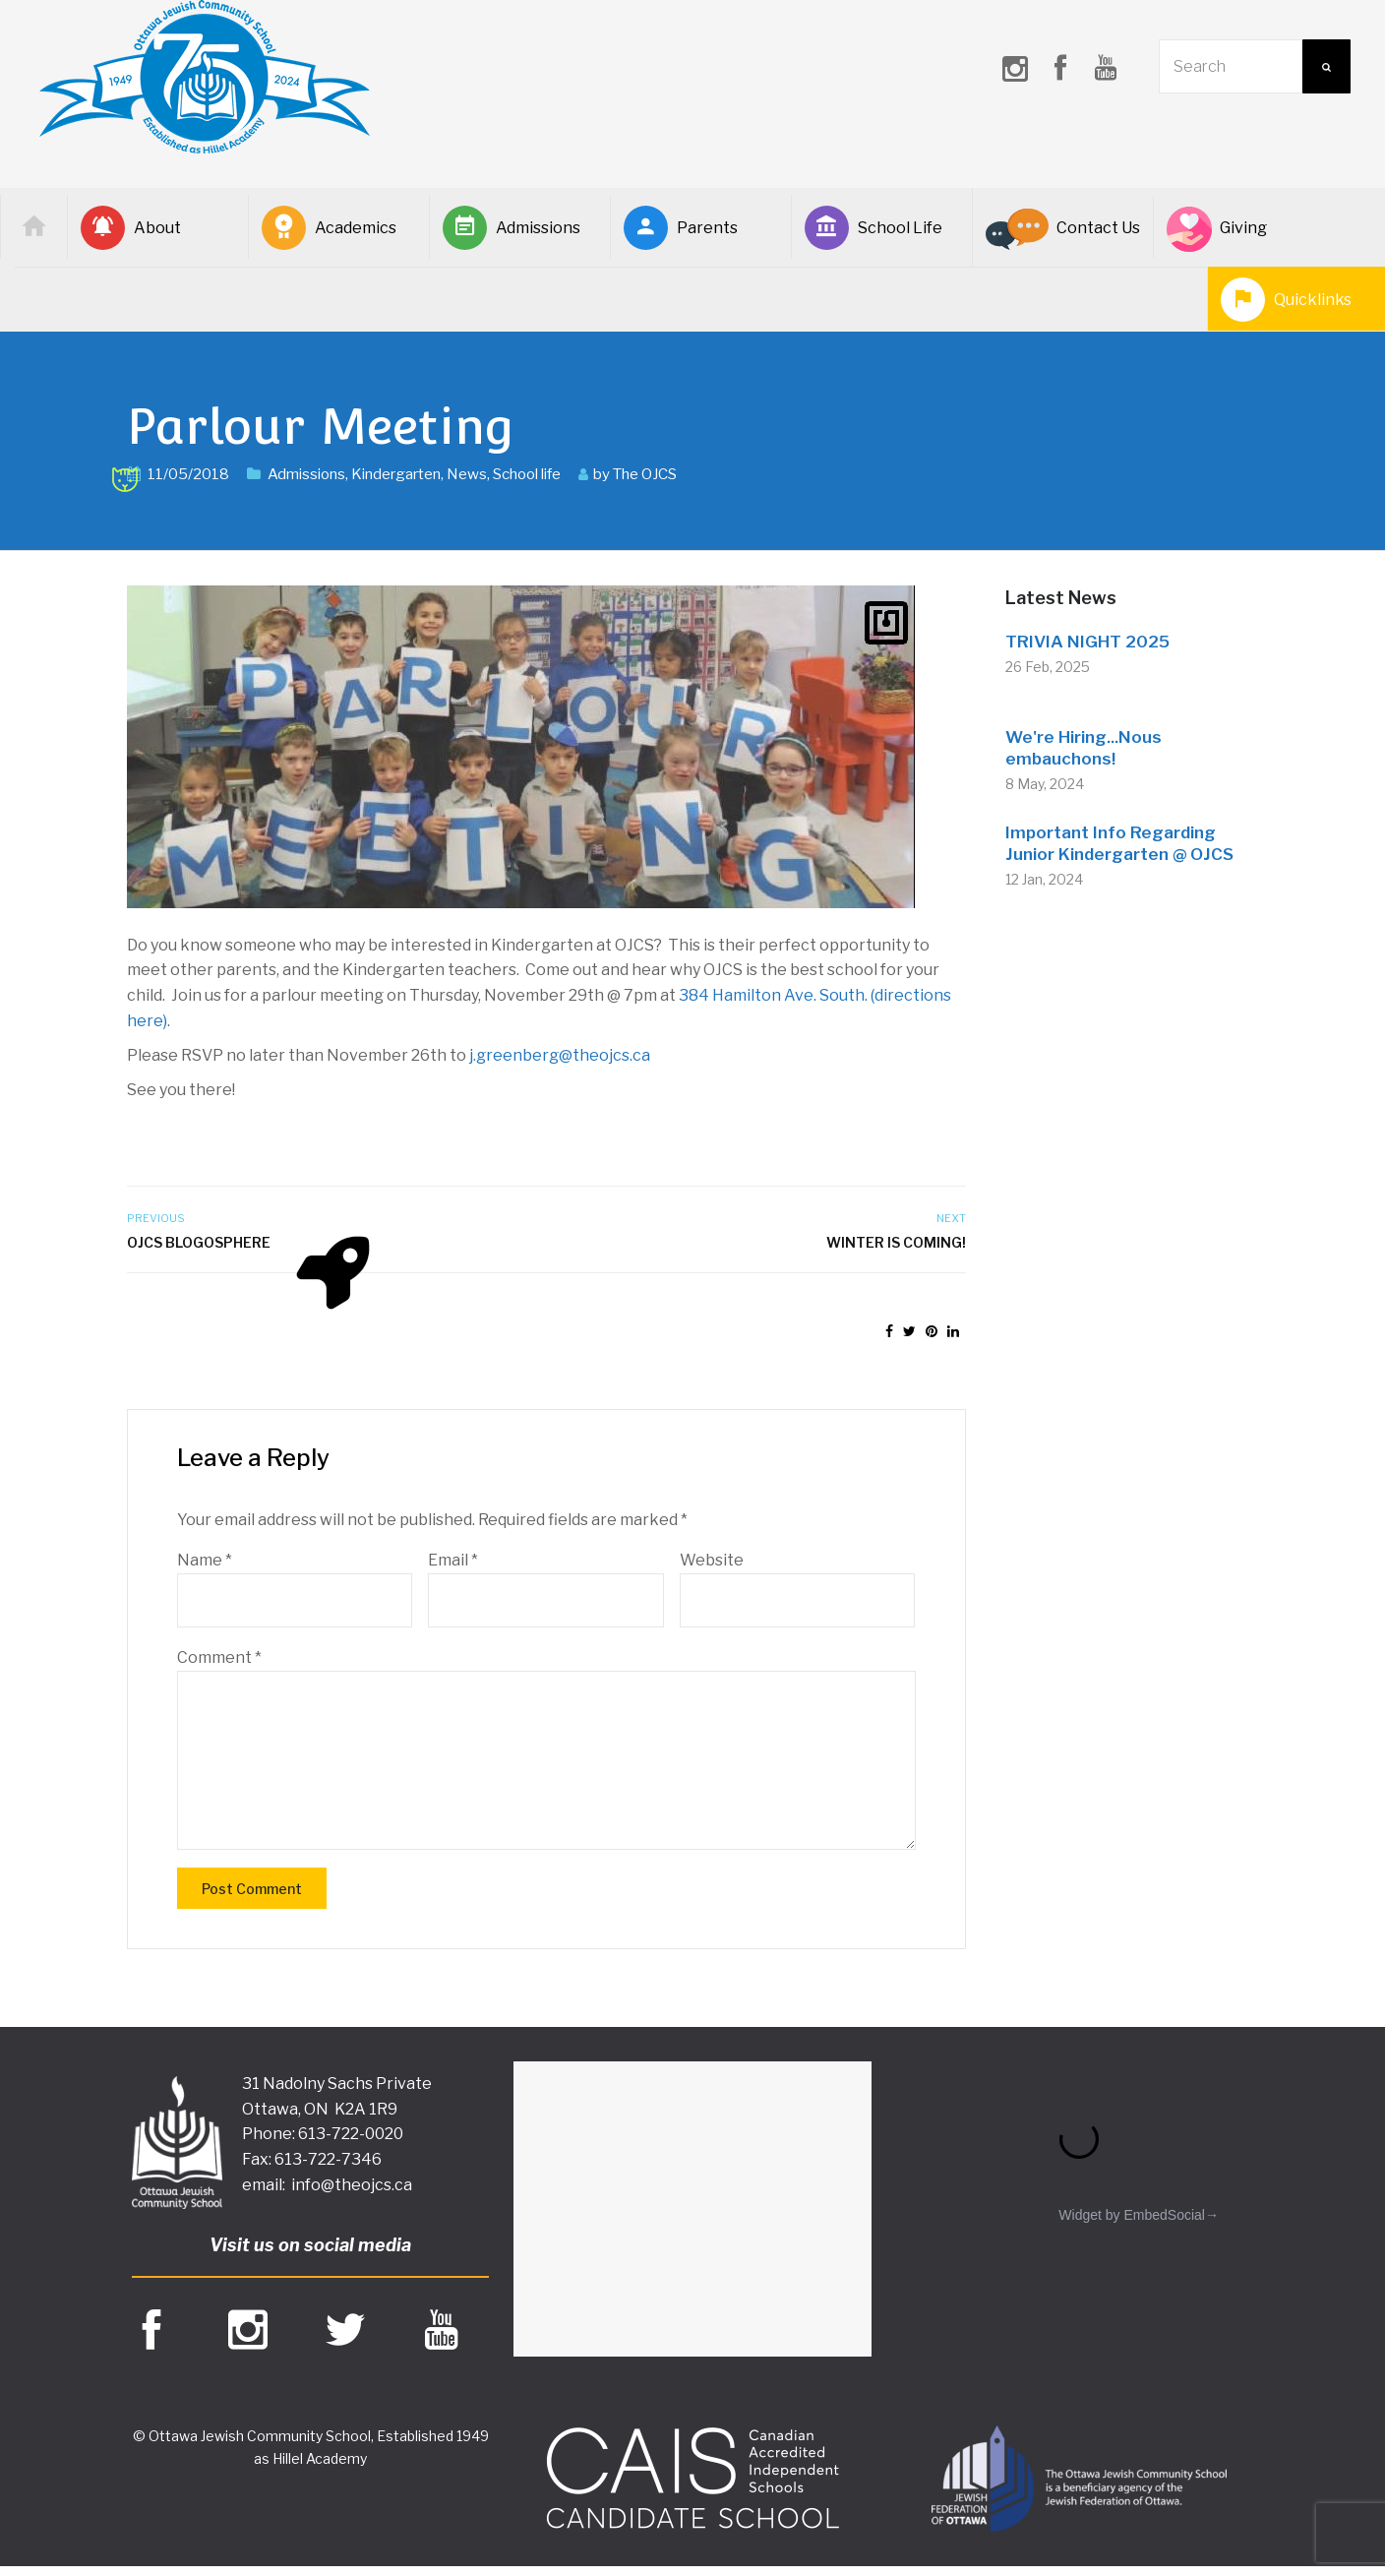  I want to click on view pet or animal-related content, so click(125, 479).